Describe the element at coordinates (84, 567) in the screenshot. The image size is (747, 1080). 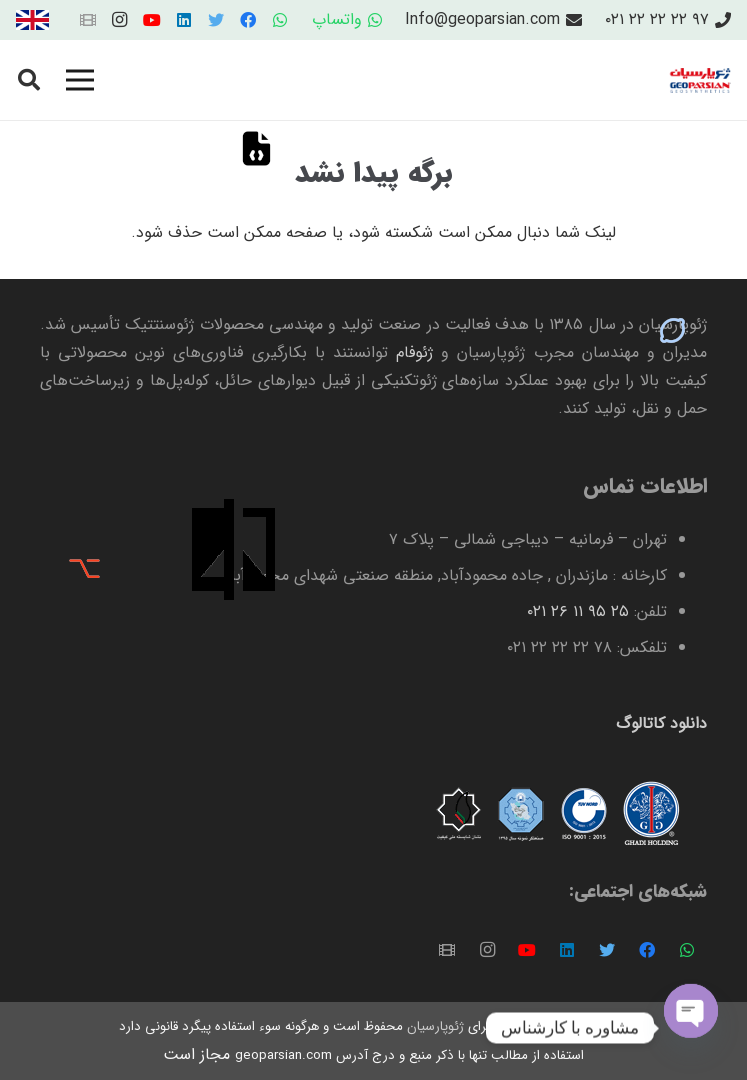
I see `access keyboard or input options` at that location.